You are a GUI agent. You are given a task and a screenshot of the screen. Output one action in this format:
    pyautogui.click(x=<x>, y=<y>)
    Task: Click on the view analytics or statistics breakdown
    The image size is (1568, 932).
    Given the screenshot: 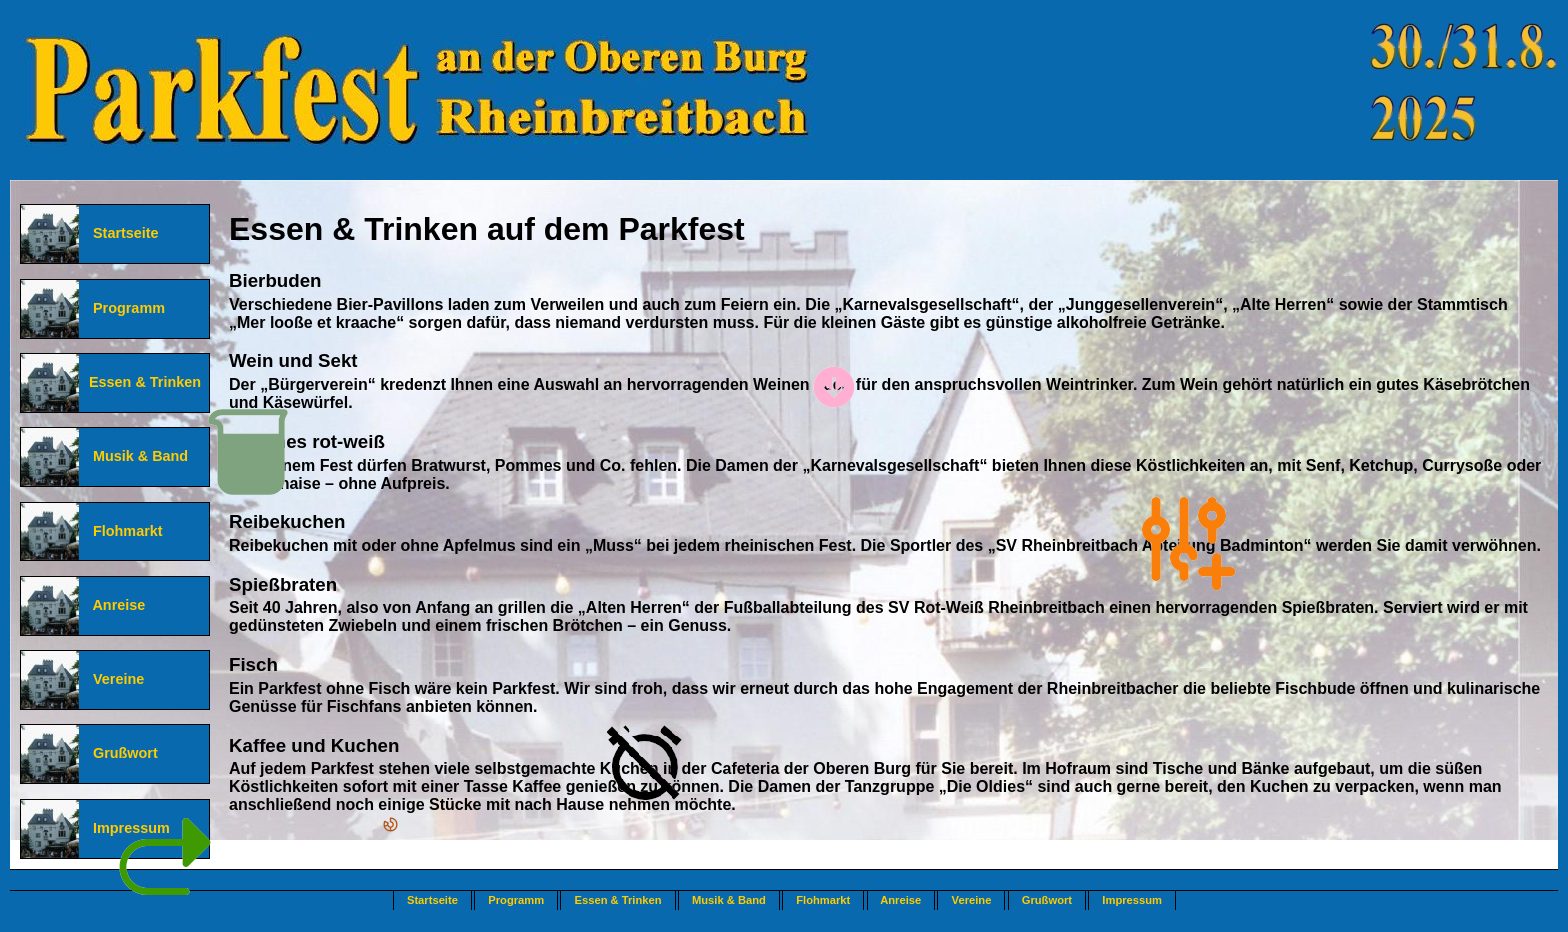 What is the action you would take?
    pyautogui.click(x=390, y=824)
    